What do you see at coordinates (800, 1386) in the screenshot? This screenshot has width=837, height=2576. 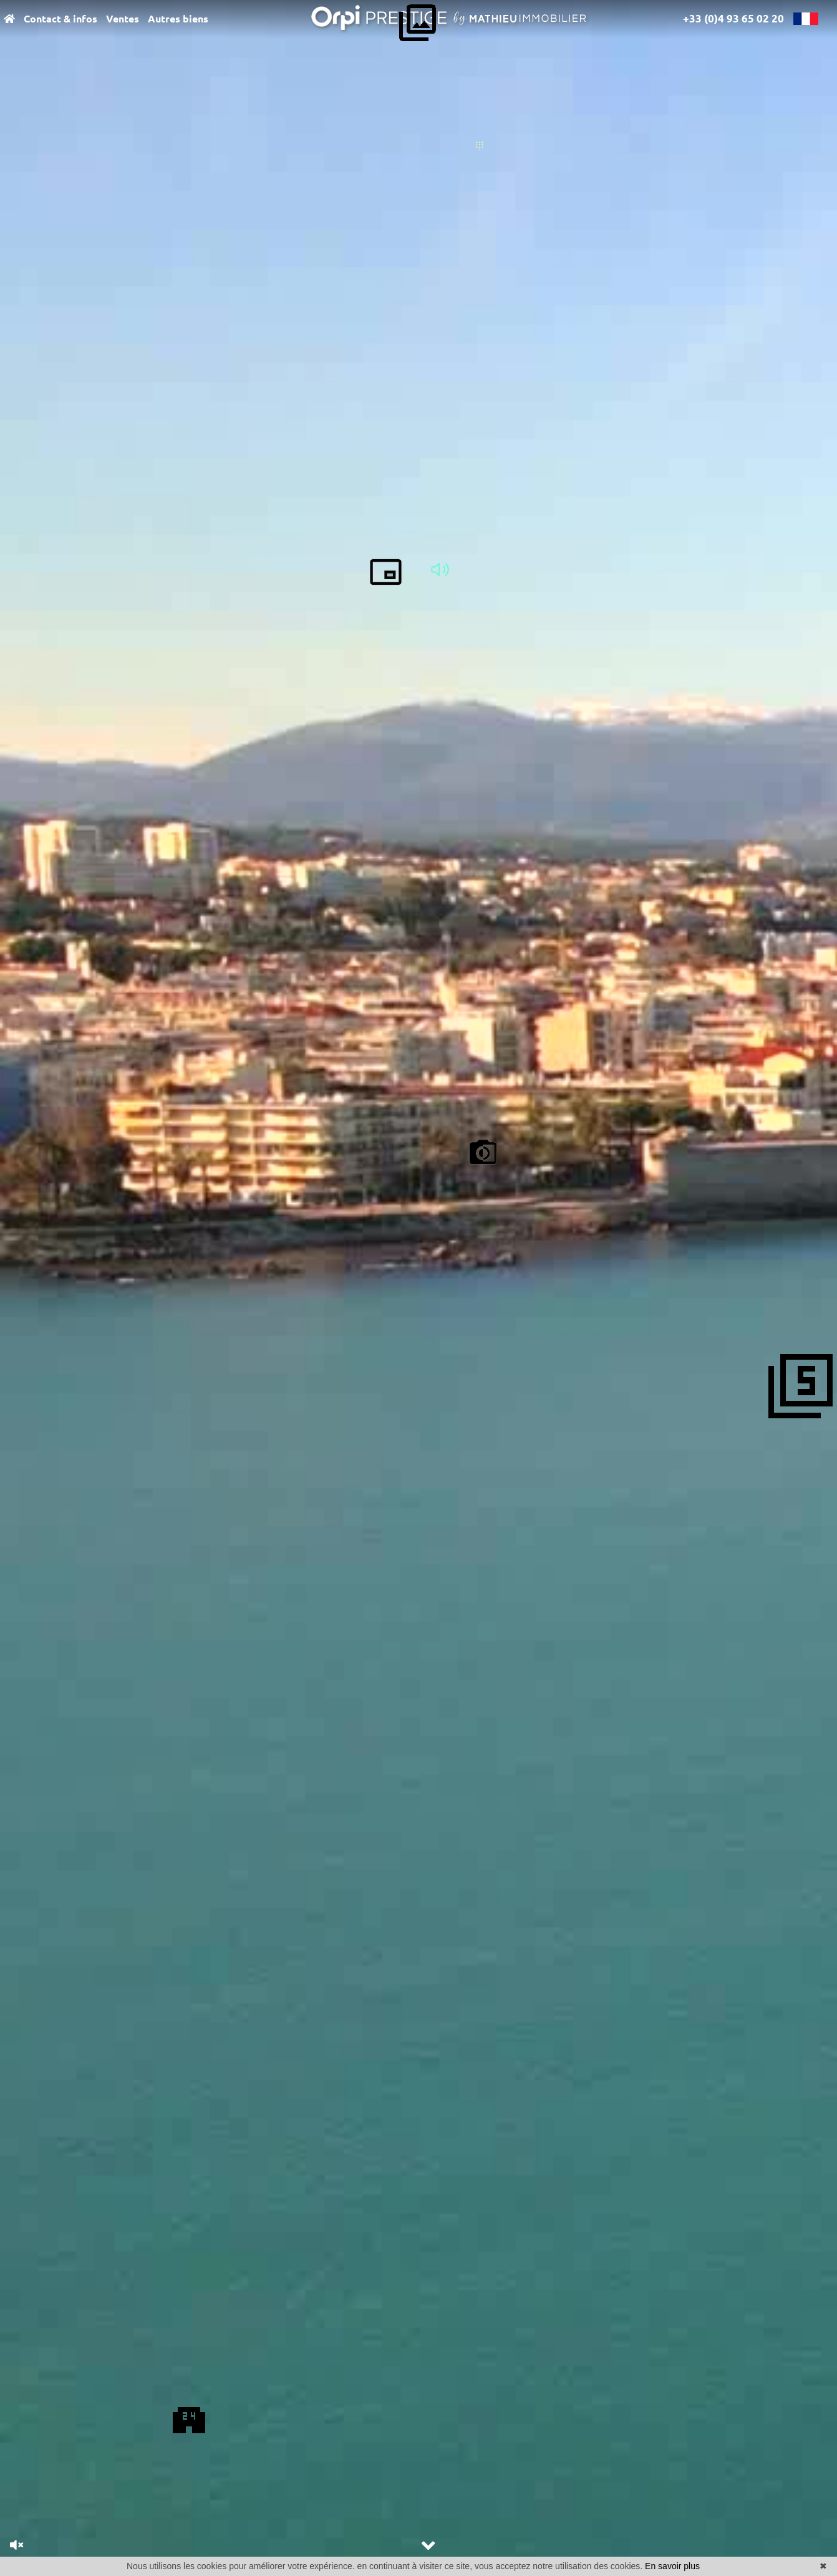 I see `filter or view 5 items` at bounding box center [800, 1386].